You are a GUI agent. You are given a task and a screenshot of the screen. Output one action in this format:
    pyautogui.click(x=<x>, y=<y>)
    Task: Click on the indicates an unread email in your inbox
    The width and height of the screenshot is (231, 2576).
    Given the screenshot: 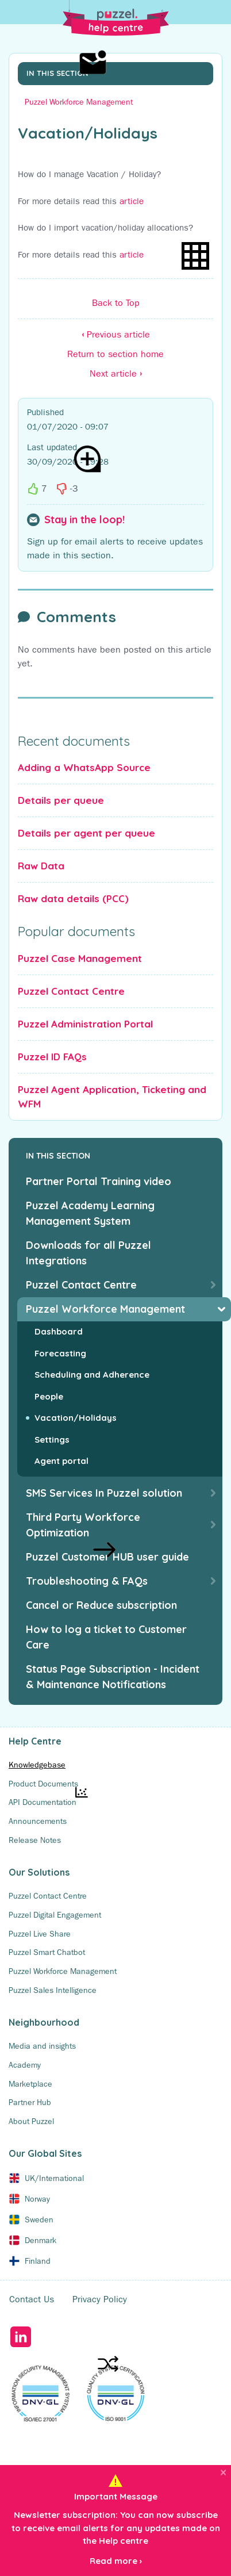 What is the action you would take?
    pyautogui.click(x=93, y=63)
    